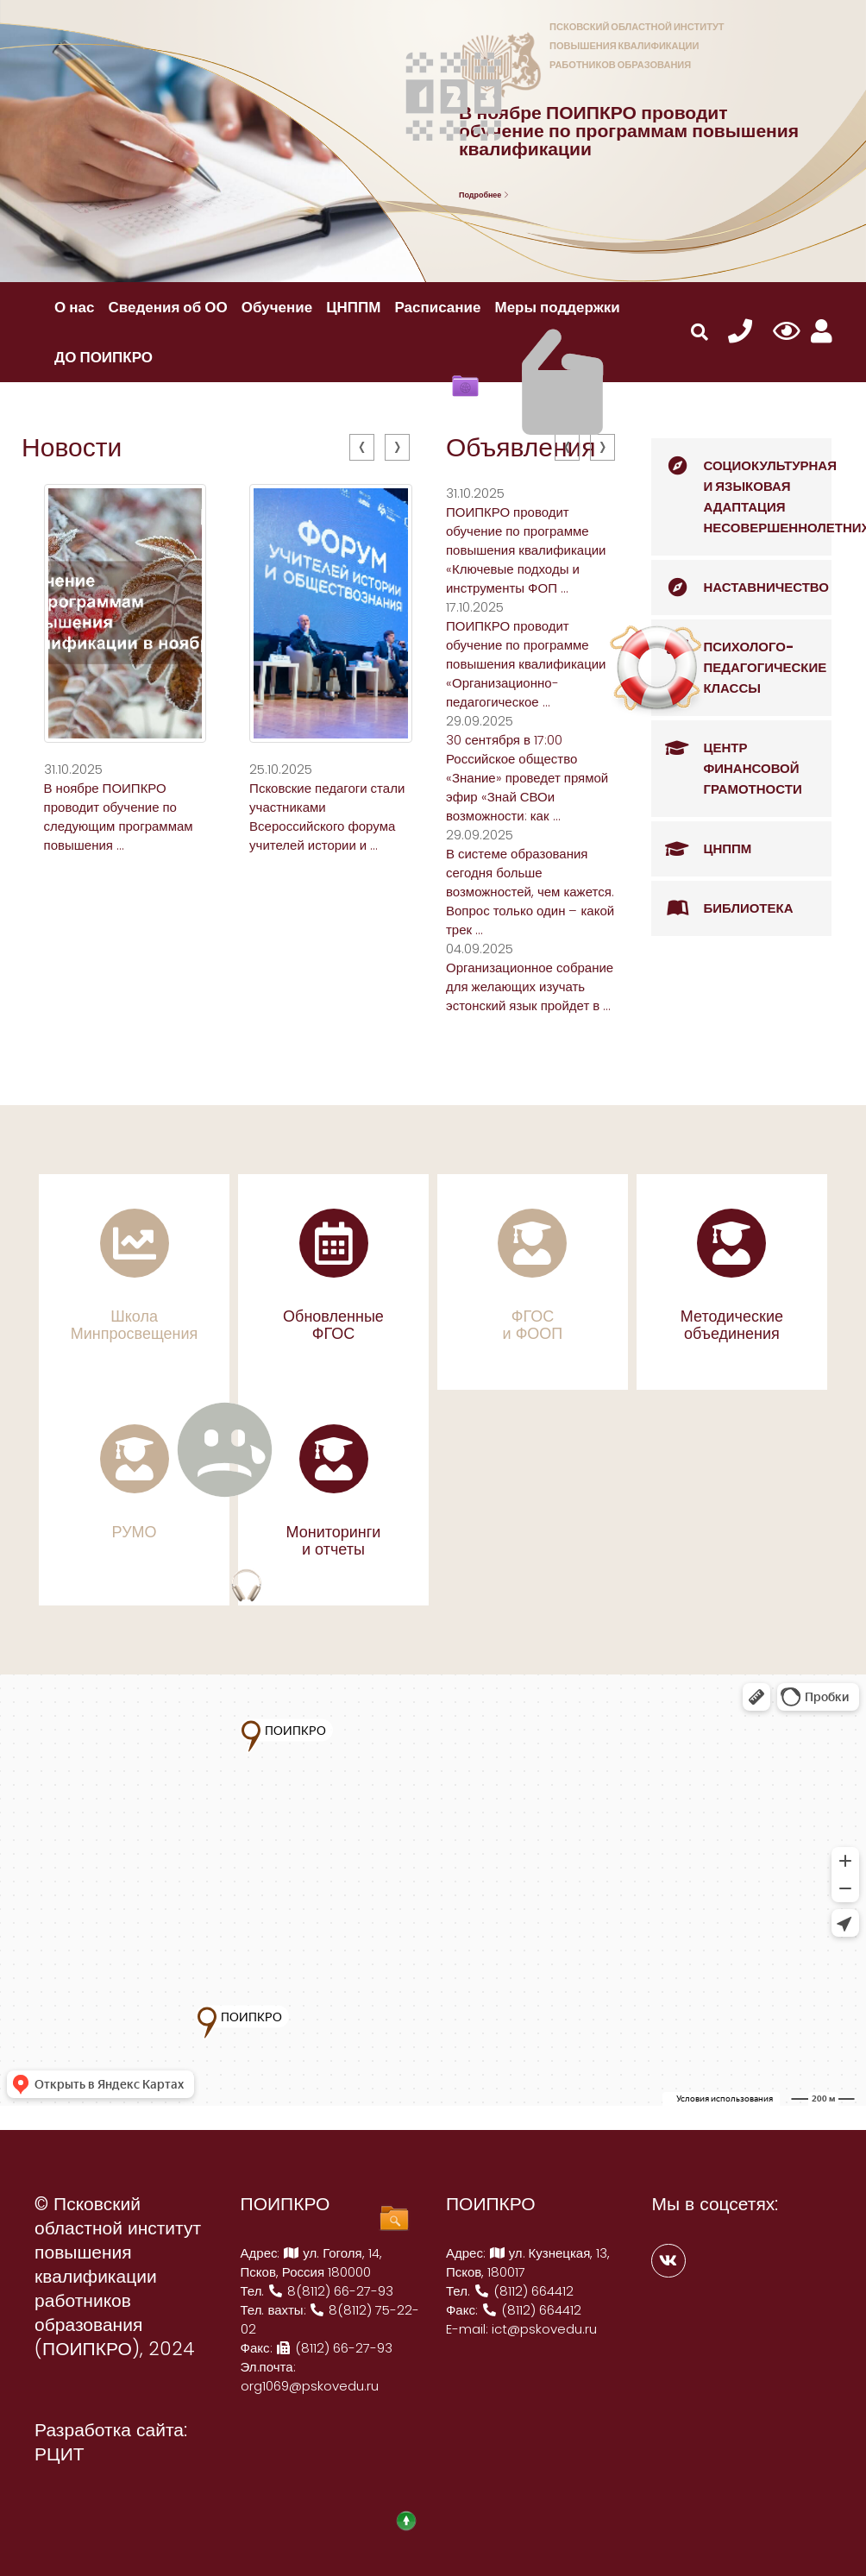  I want to click on indicates a software update is available, so click(406, 2521).